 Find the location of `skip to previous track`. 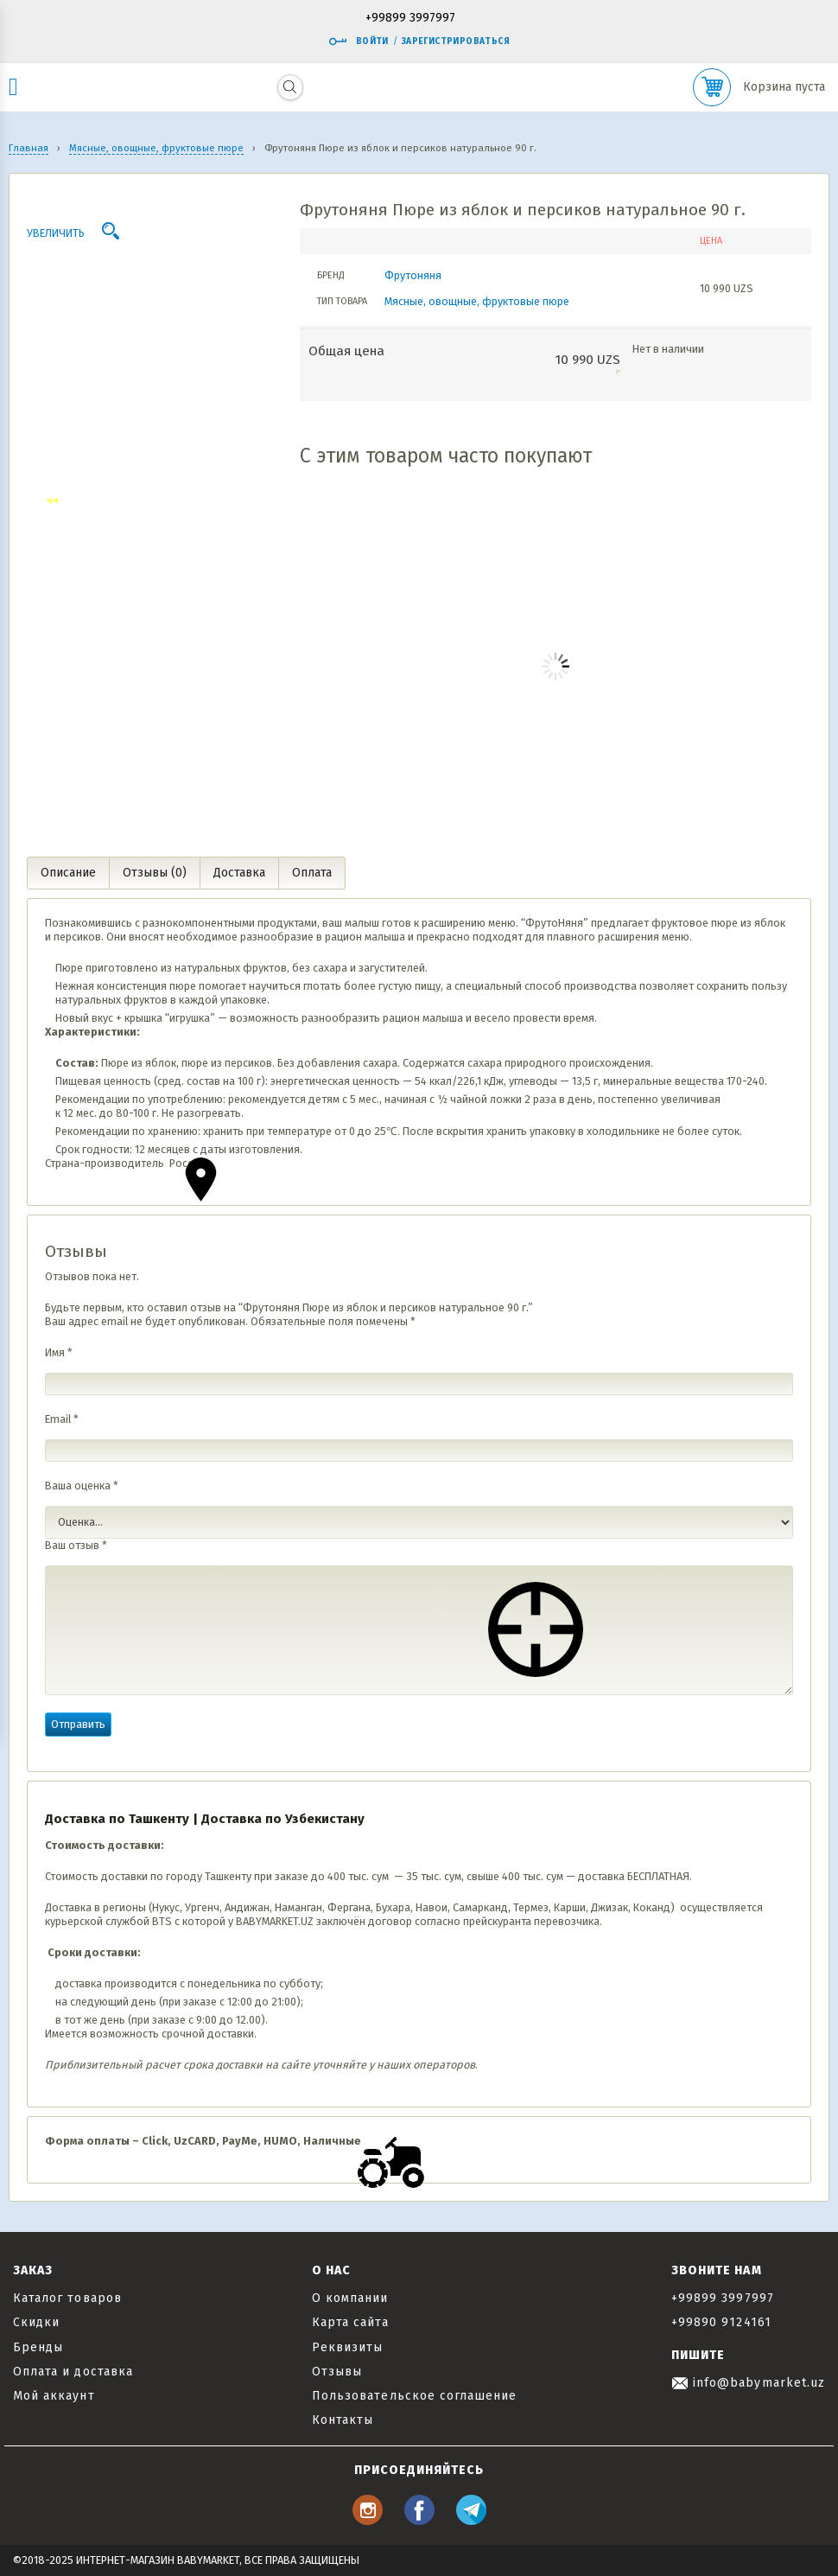

skip to previous track is located at coordinates (52, 501).